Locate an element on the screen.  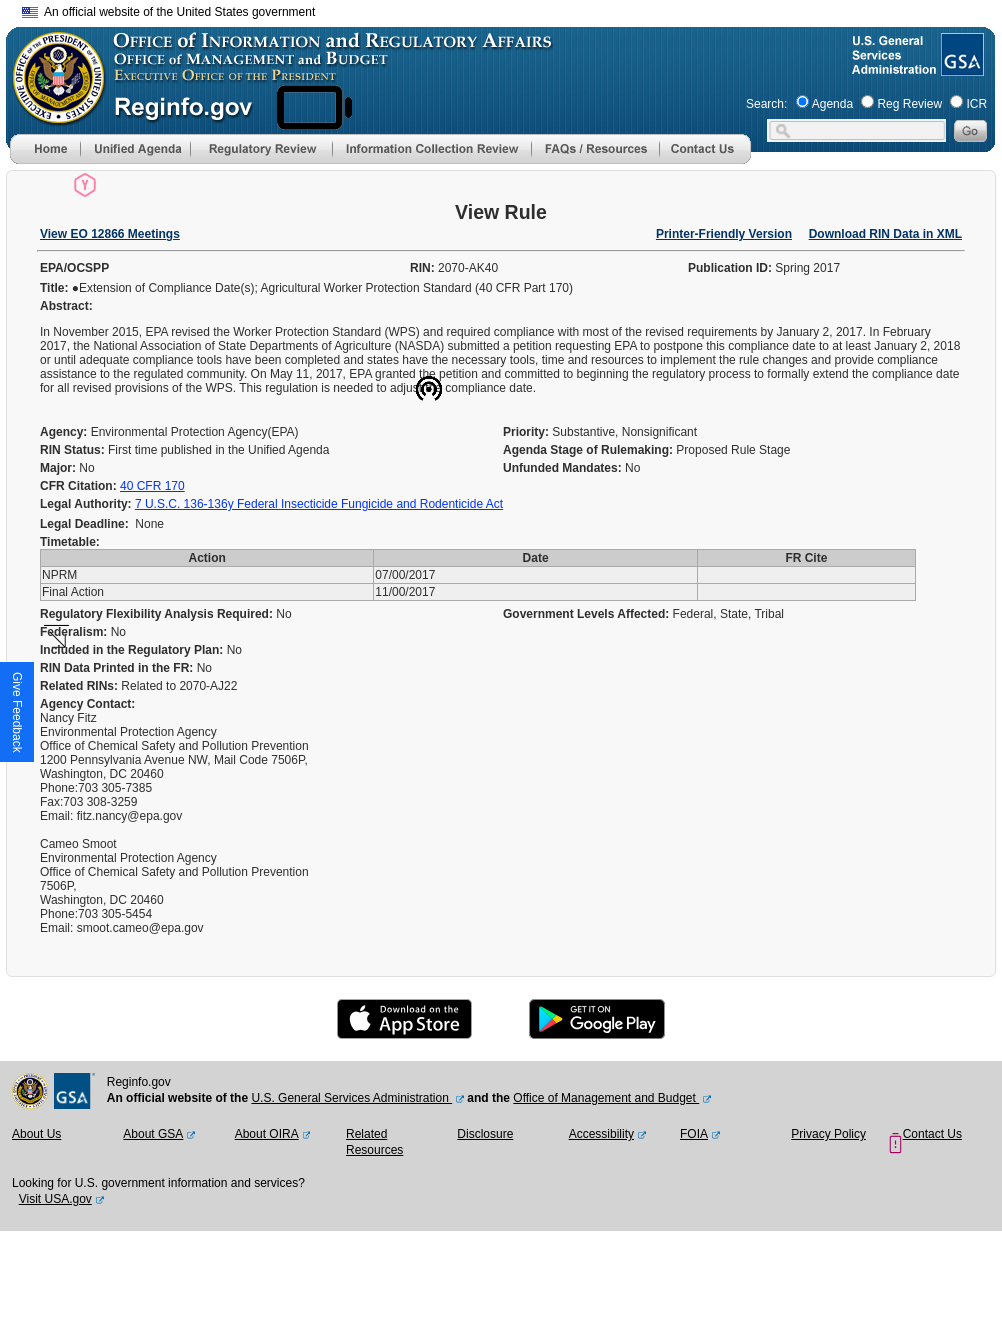
indicates a category or section labeled "Y" is located at coordinates (85, 185).